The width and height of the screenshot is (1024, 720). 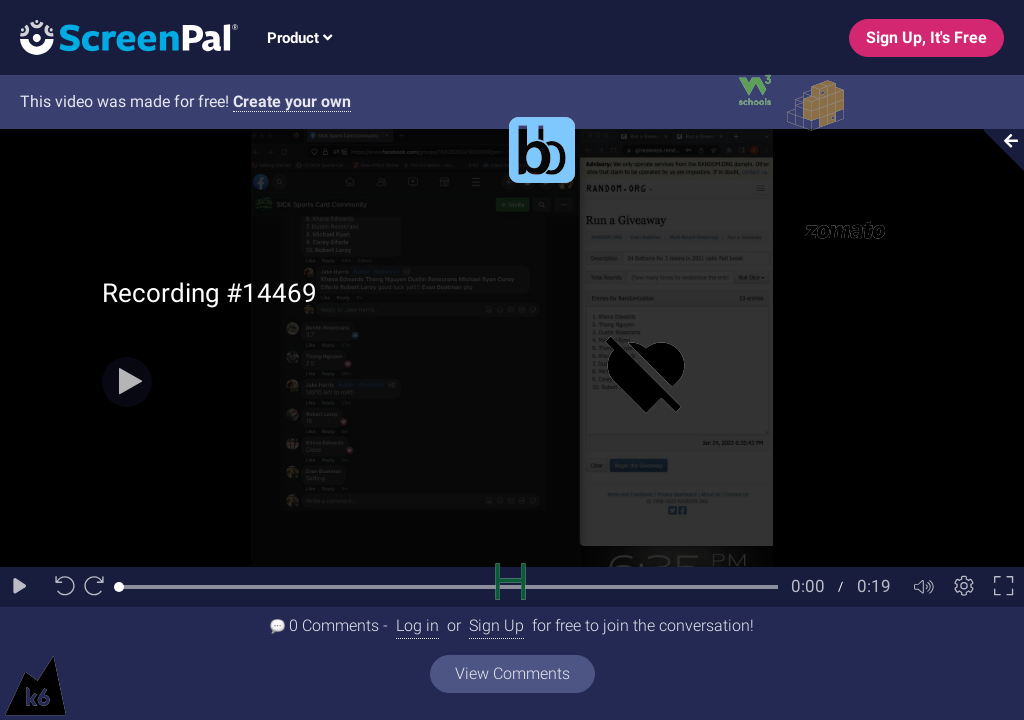 What do you see at coordinates (815, 105) in the screenshot?
I see `visit the Python Package Index (PyPI) website` at bounding box center [815, 105].